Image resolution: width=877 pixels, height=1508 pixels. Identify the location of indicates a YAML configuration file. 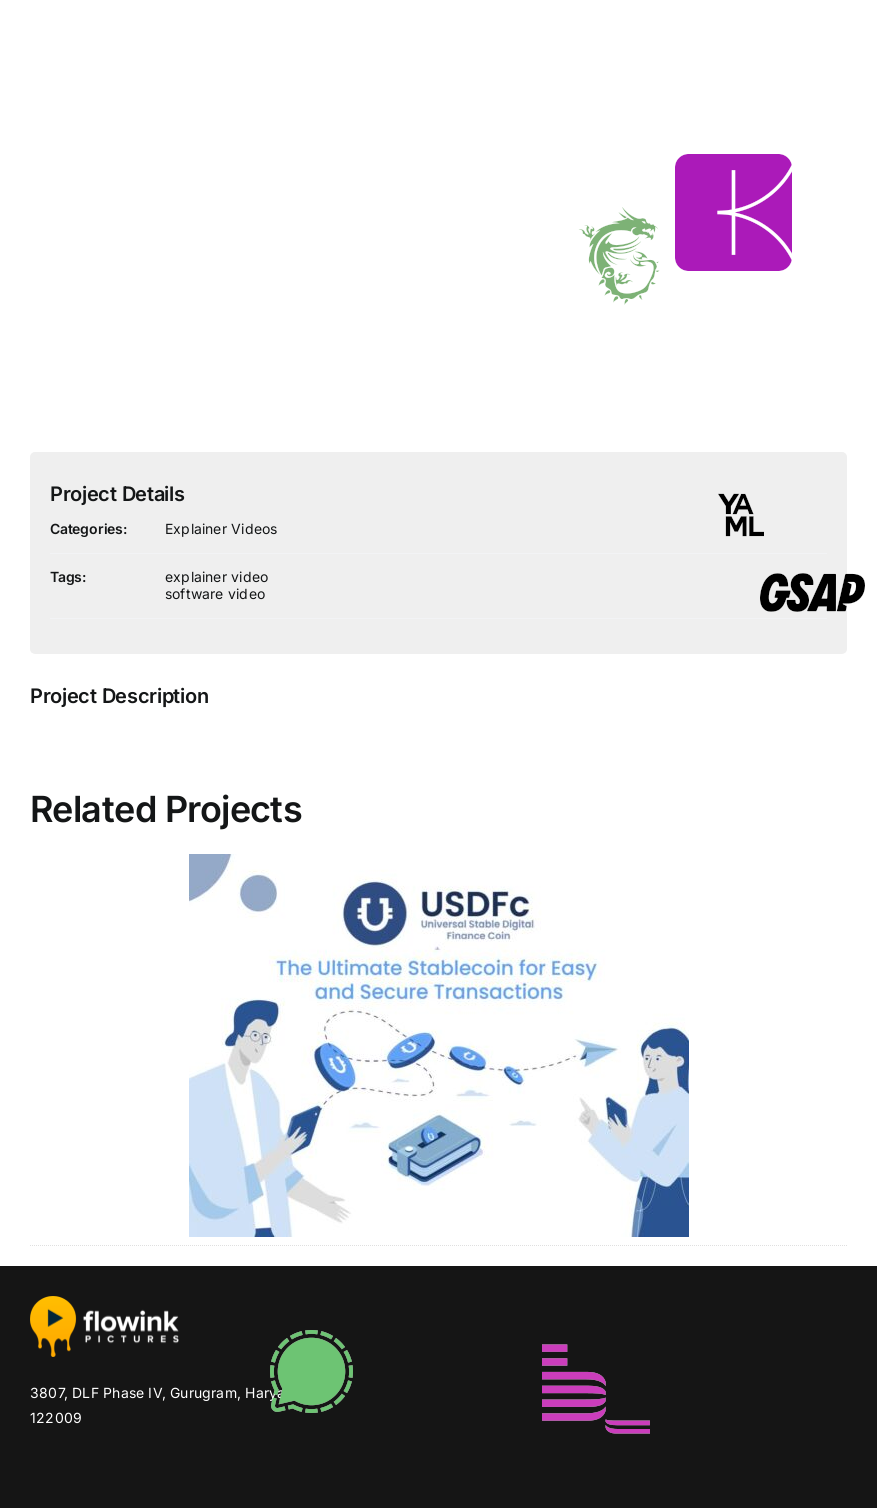
(741, 515).